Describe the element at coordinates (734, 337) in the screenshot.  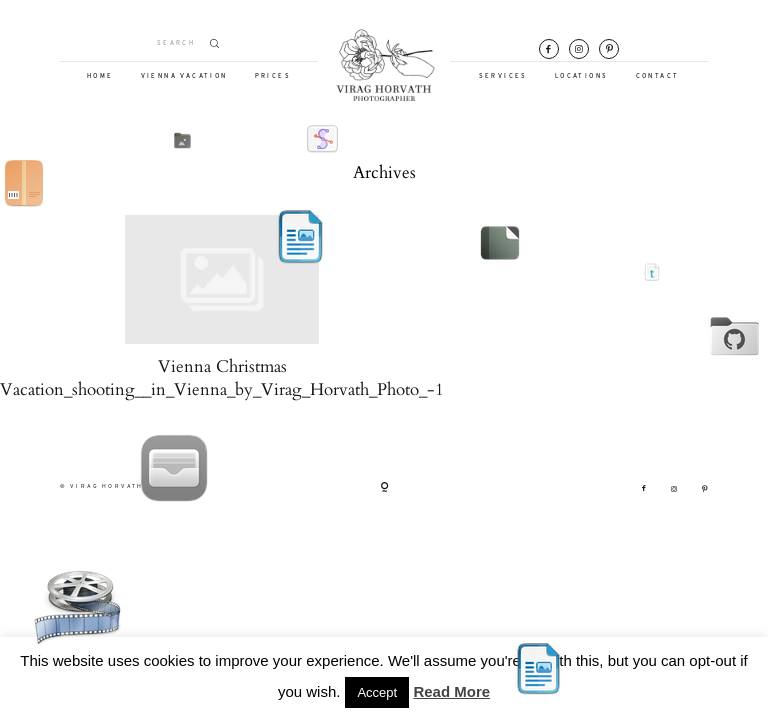
I see `open github repository folder` at that location.